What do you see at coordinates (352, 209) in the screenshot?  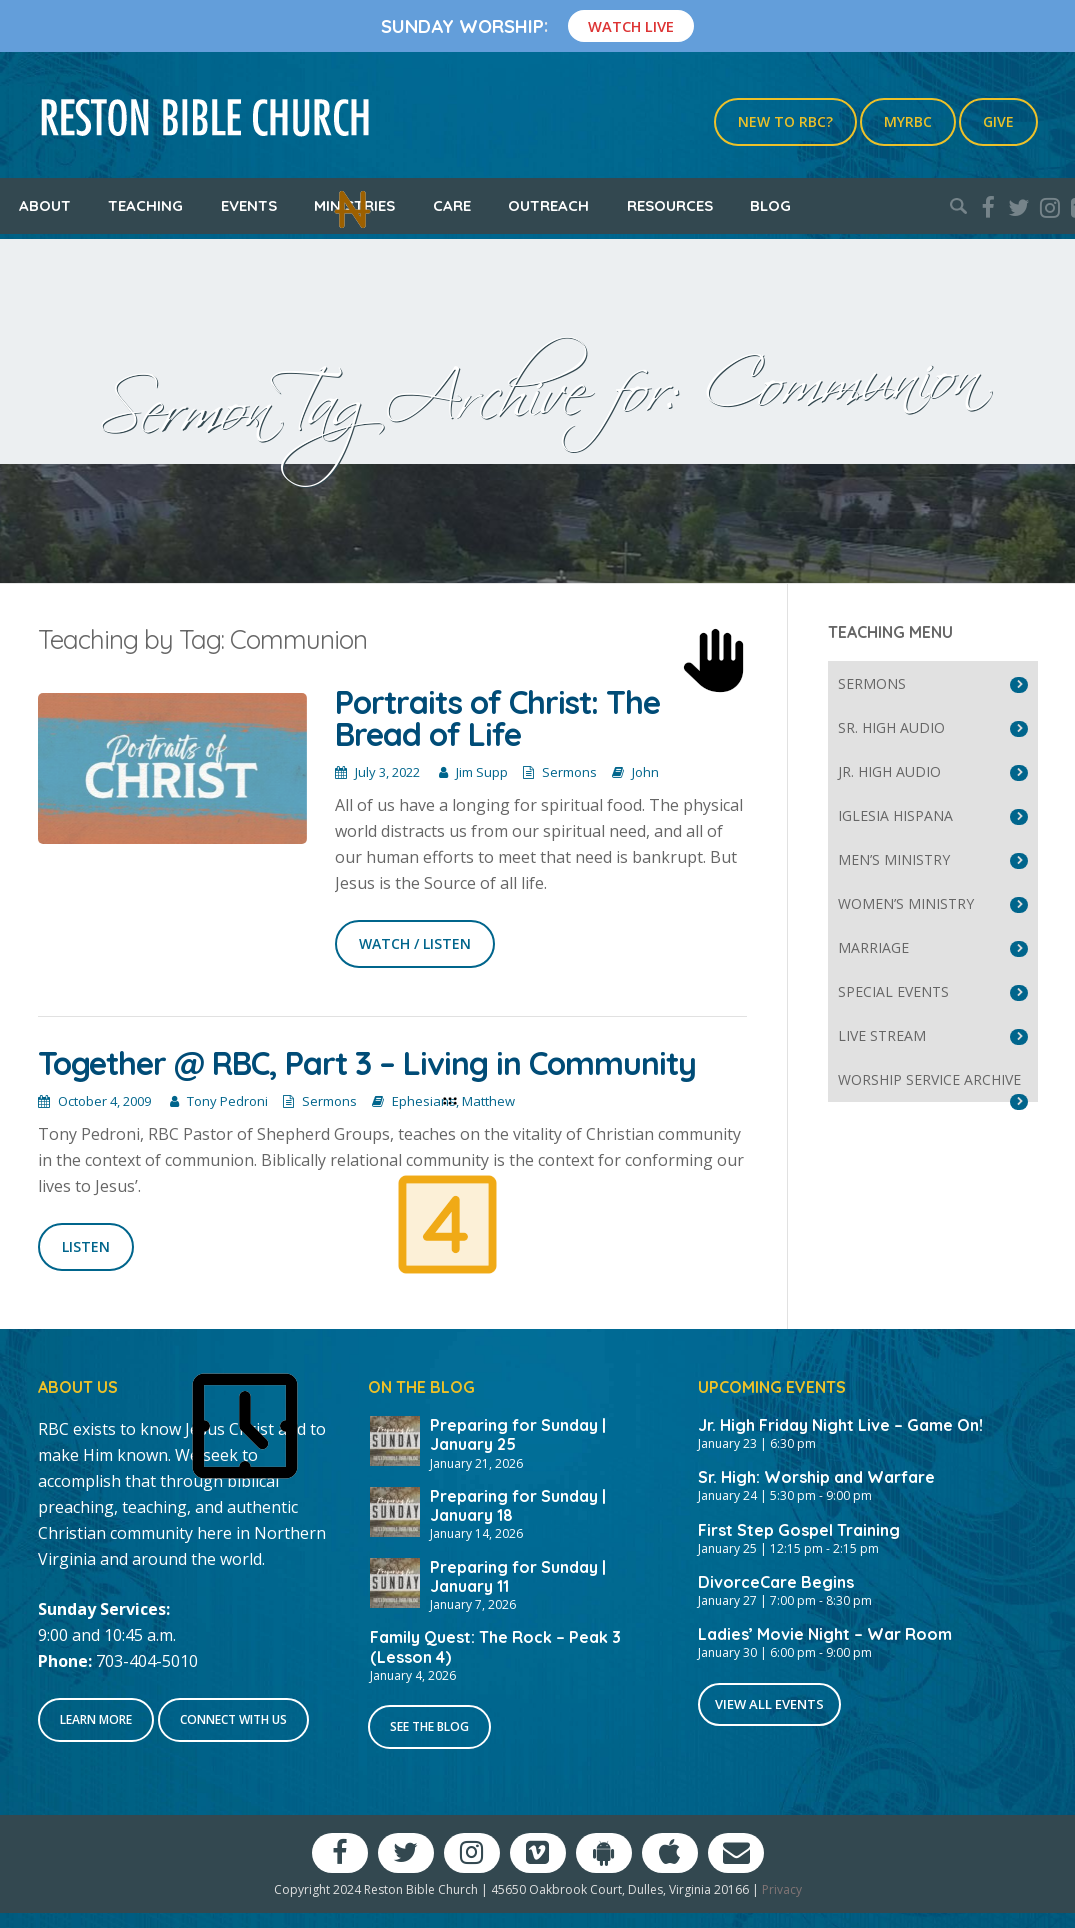 I see `indicates Nigerian naira currency` at bounding box center [352, 209].